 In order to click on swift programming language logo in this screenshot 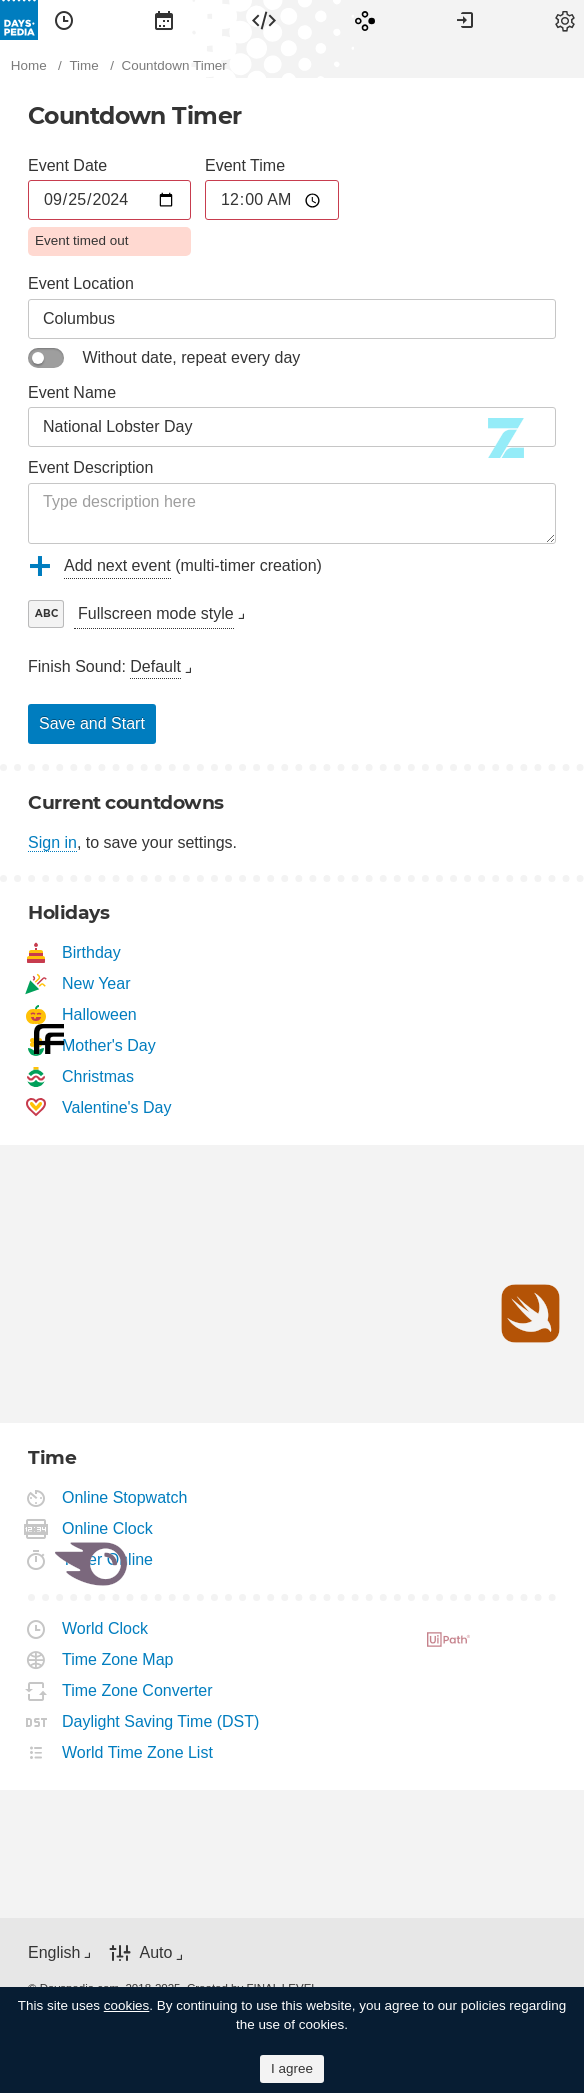, I will do `click(530, 1313)`.